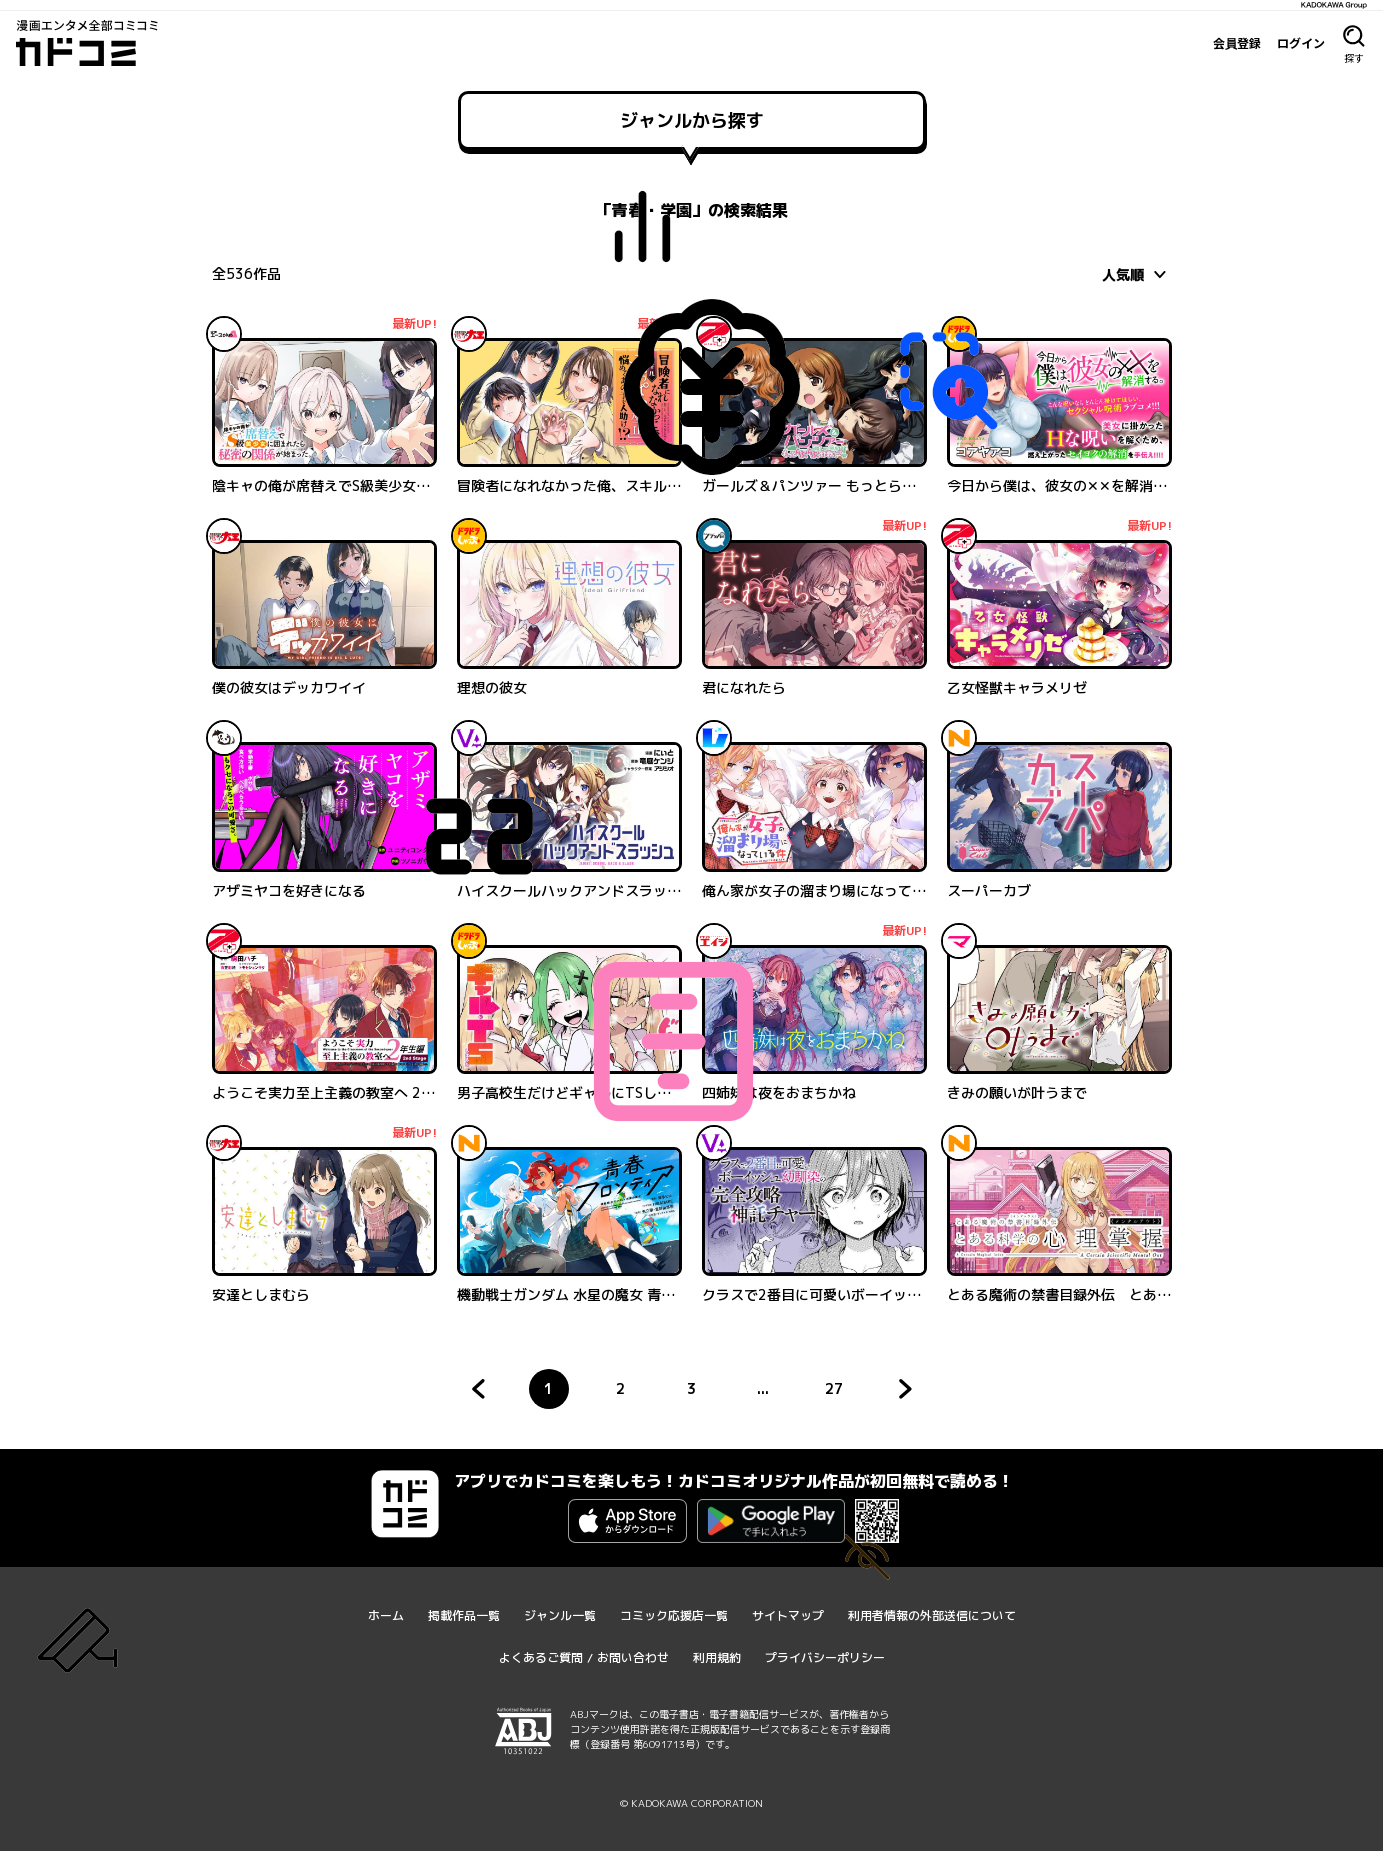 The width and height of the screenshot is (1383, 1851). What do you see at coordinates (712, 387) in the screenshot?
I see `indicates japanese yen currency or pricing` at bounding box center [712, 387].